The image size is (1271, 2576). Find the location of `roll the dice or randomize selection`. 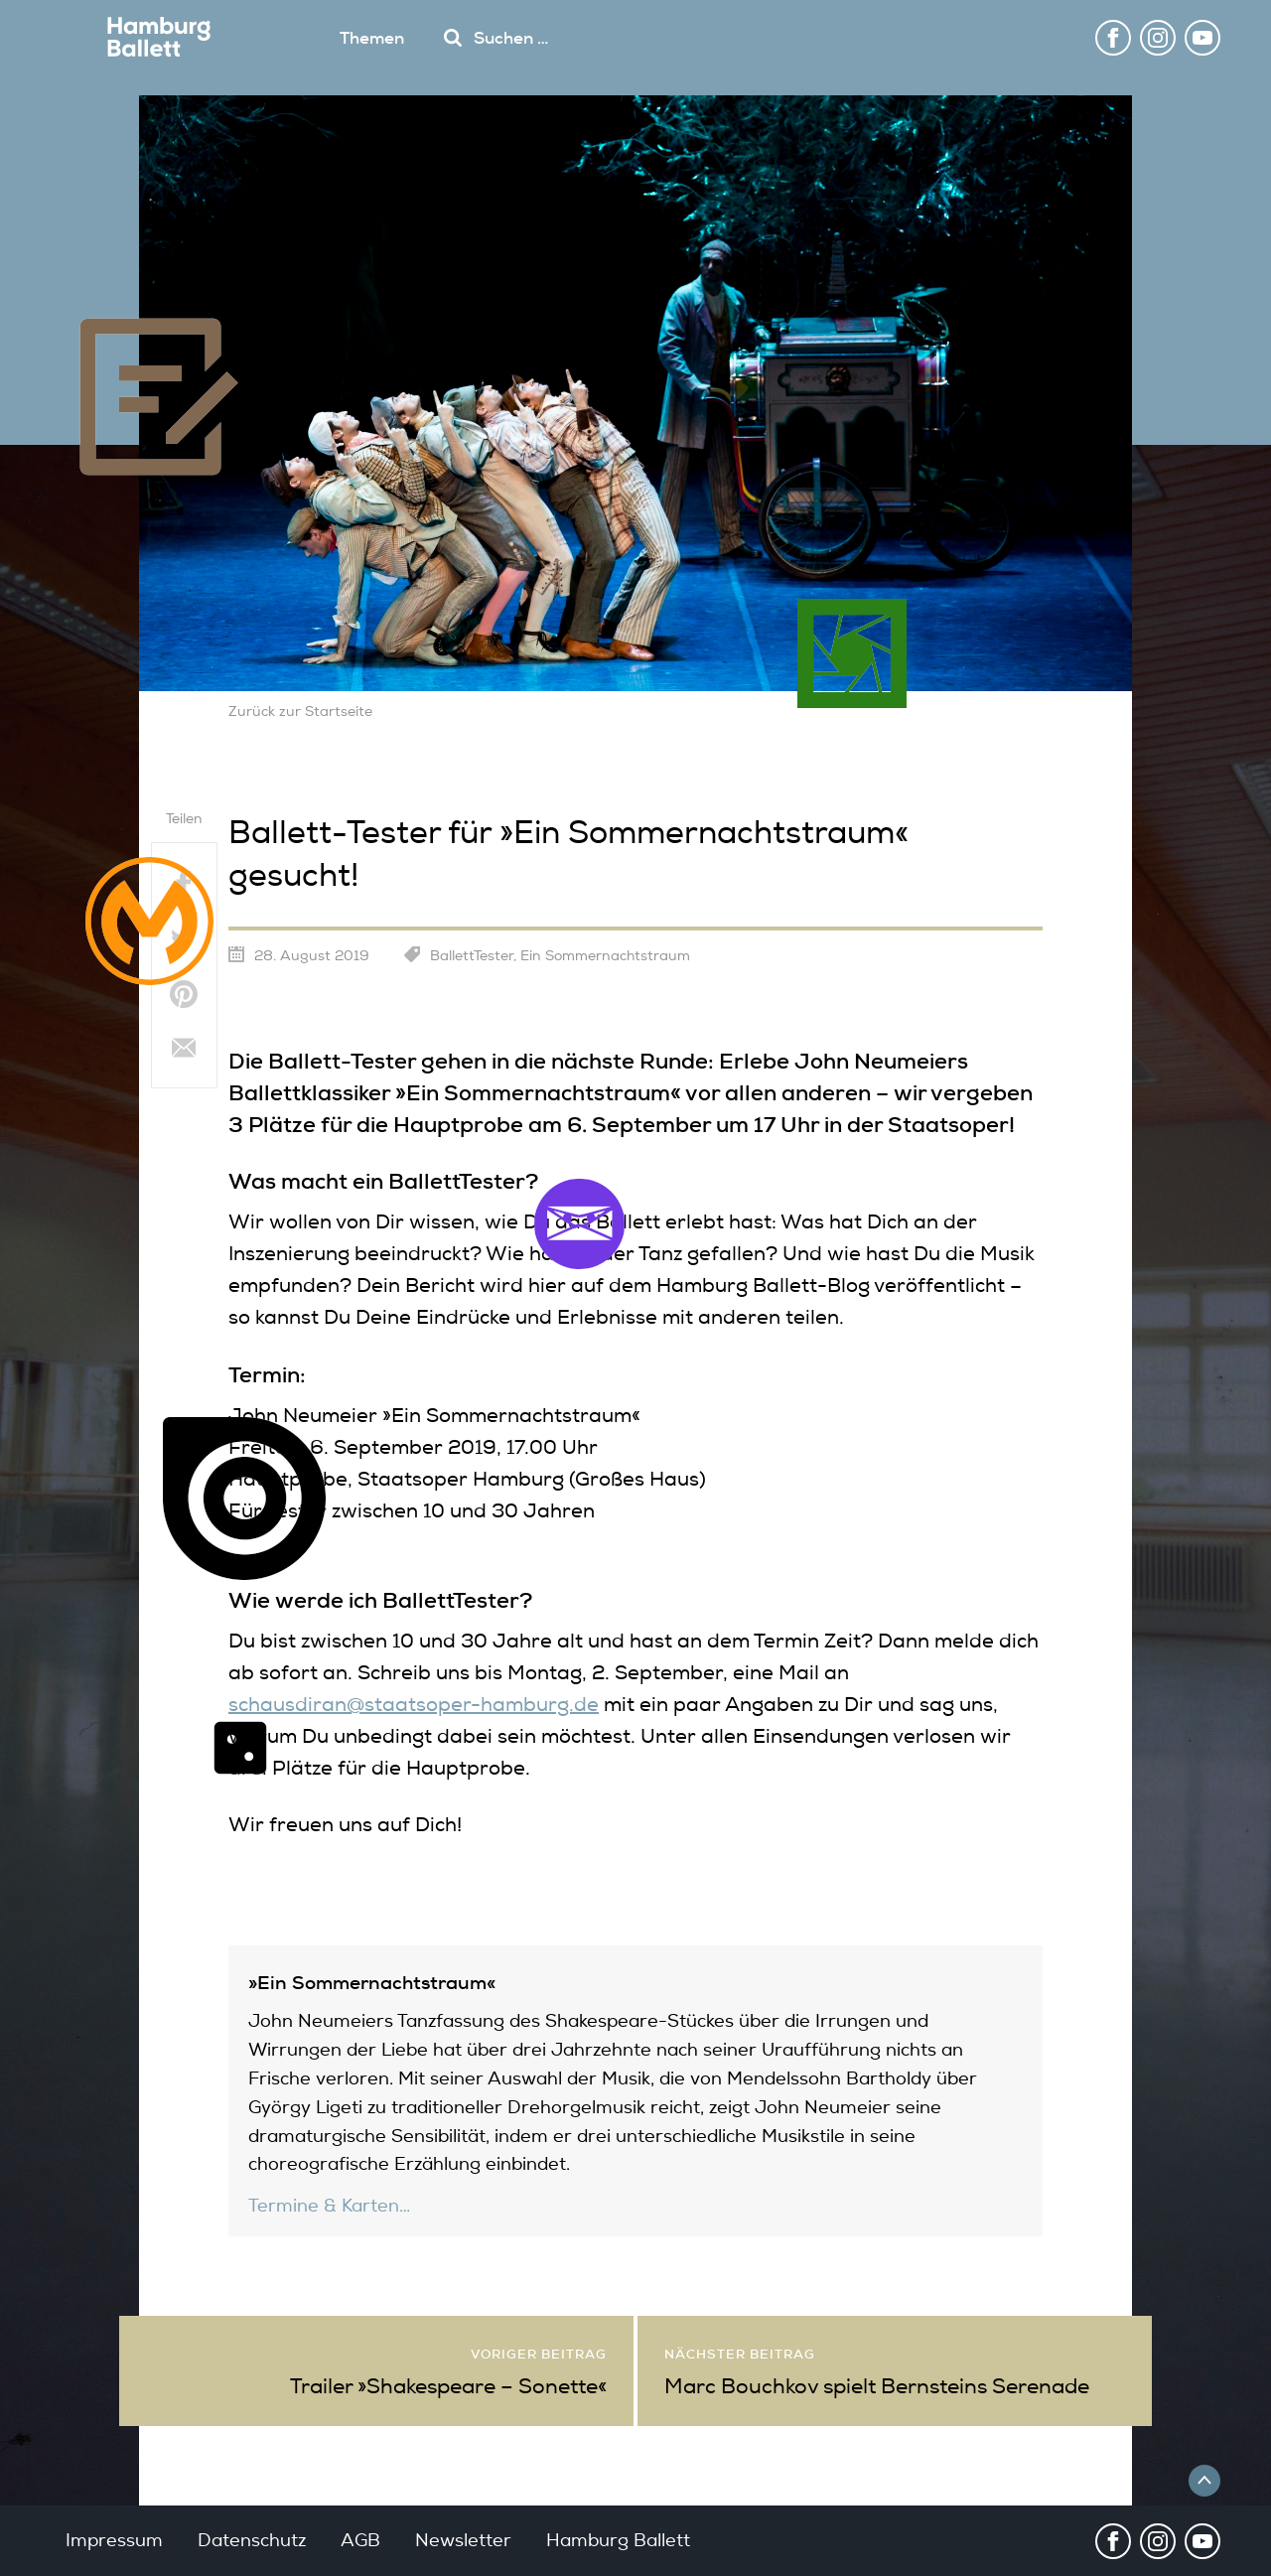

roll the dice or randomize selection is located at coordinates (240, 1748).